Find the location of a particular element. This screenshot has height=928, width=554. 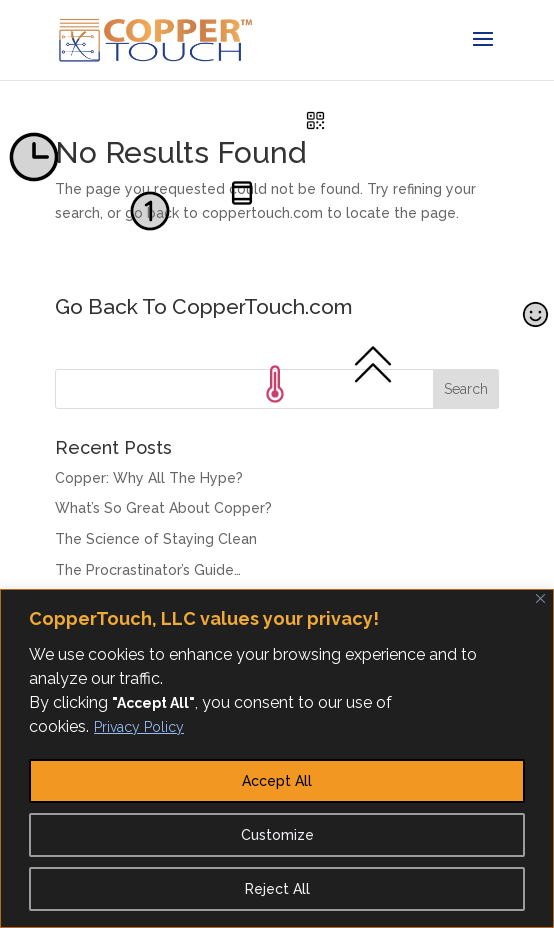

switch to tablet view is located at coordinates (242, 193).